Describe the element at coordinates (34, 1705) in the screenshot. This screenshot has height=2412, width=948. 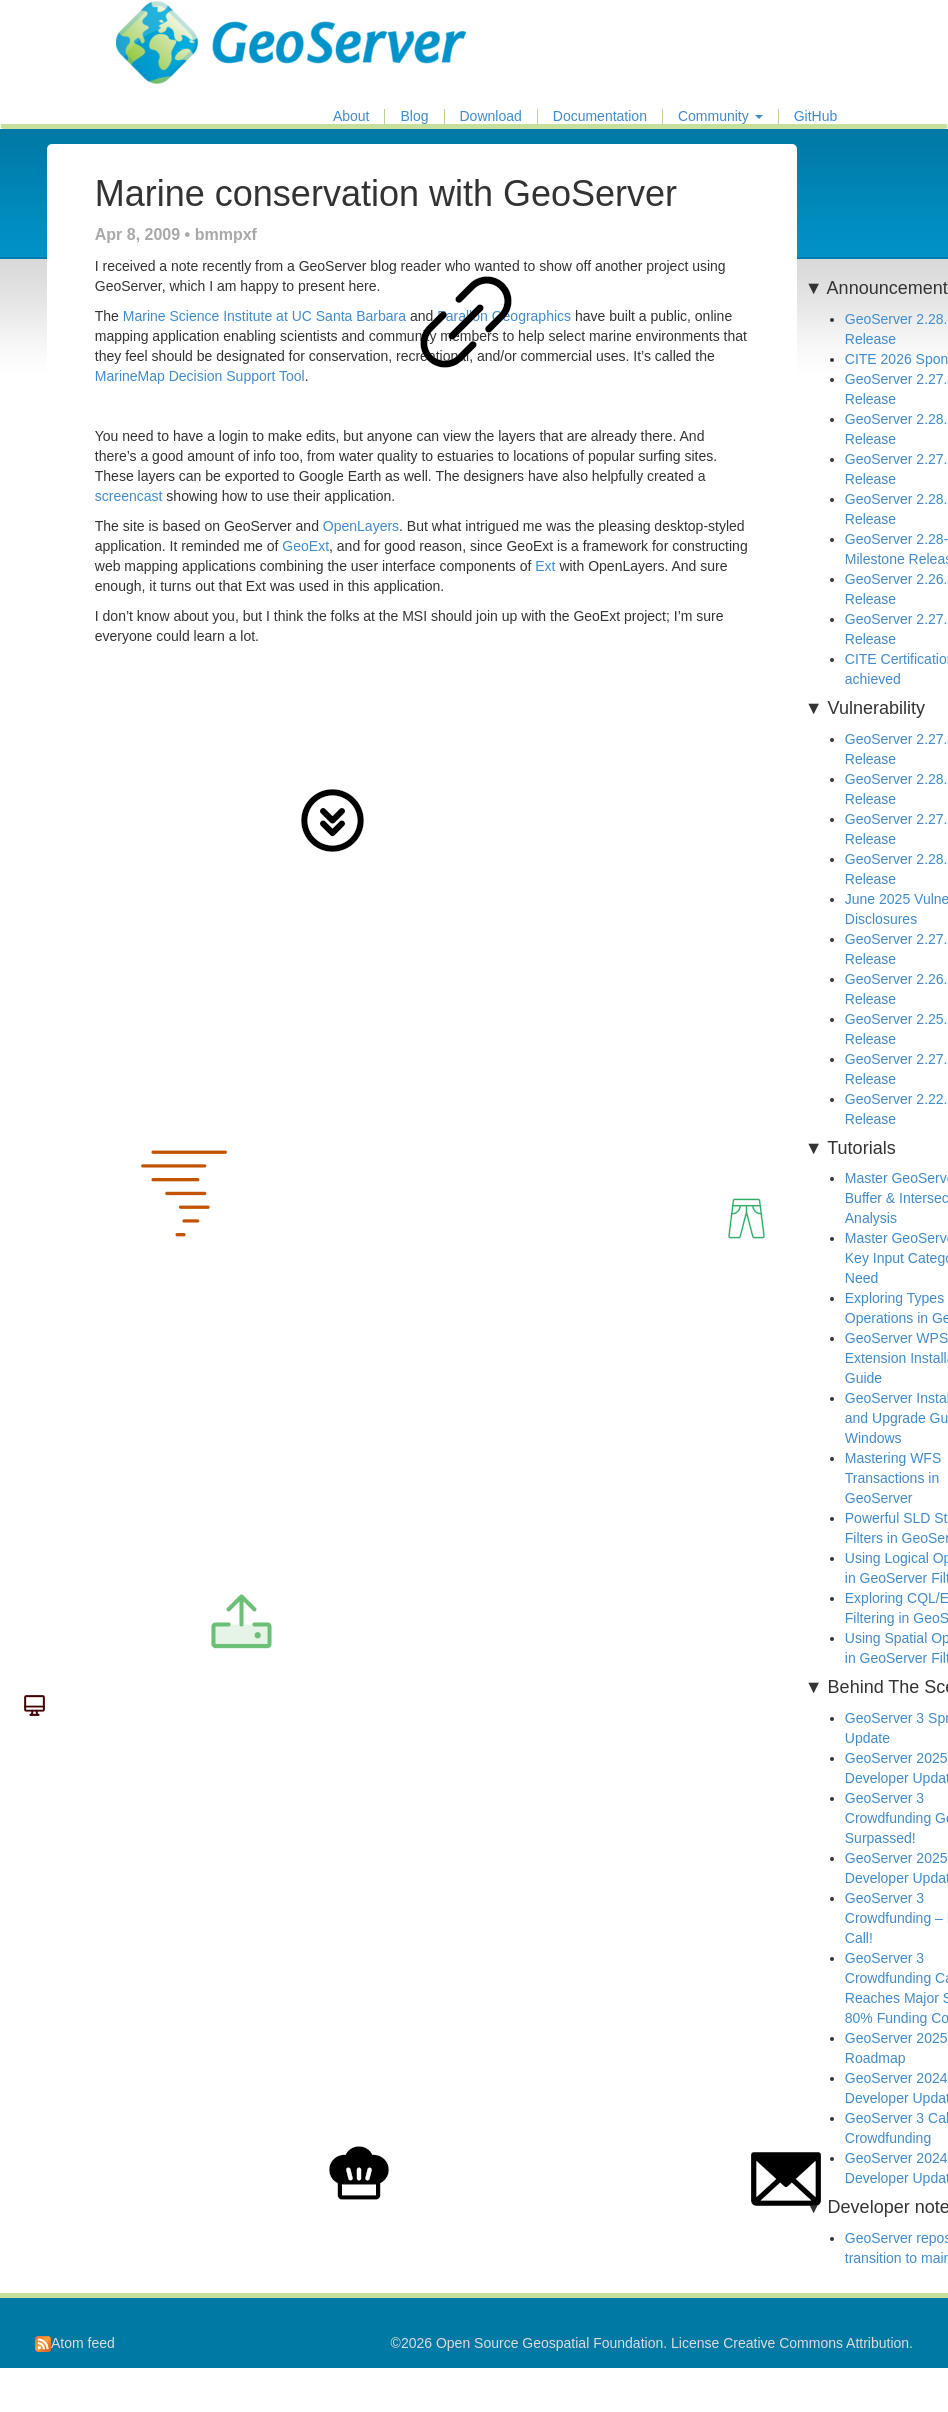
I see `view on desktop display` at that location.